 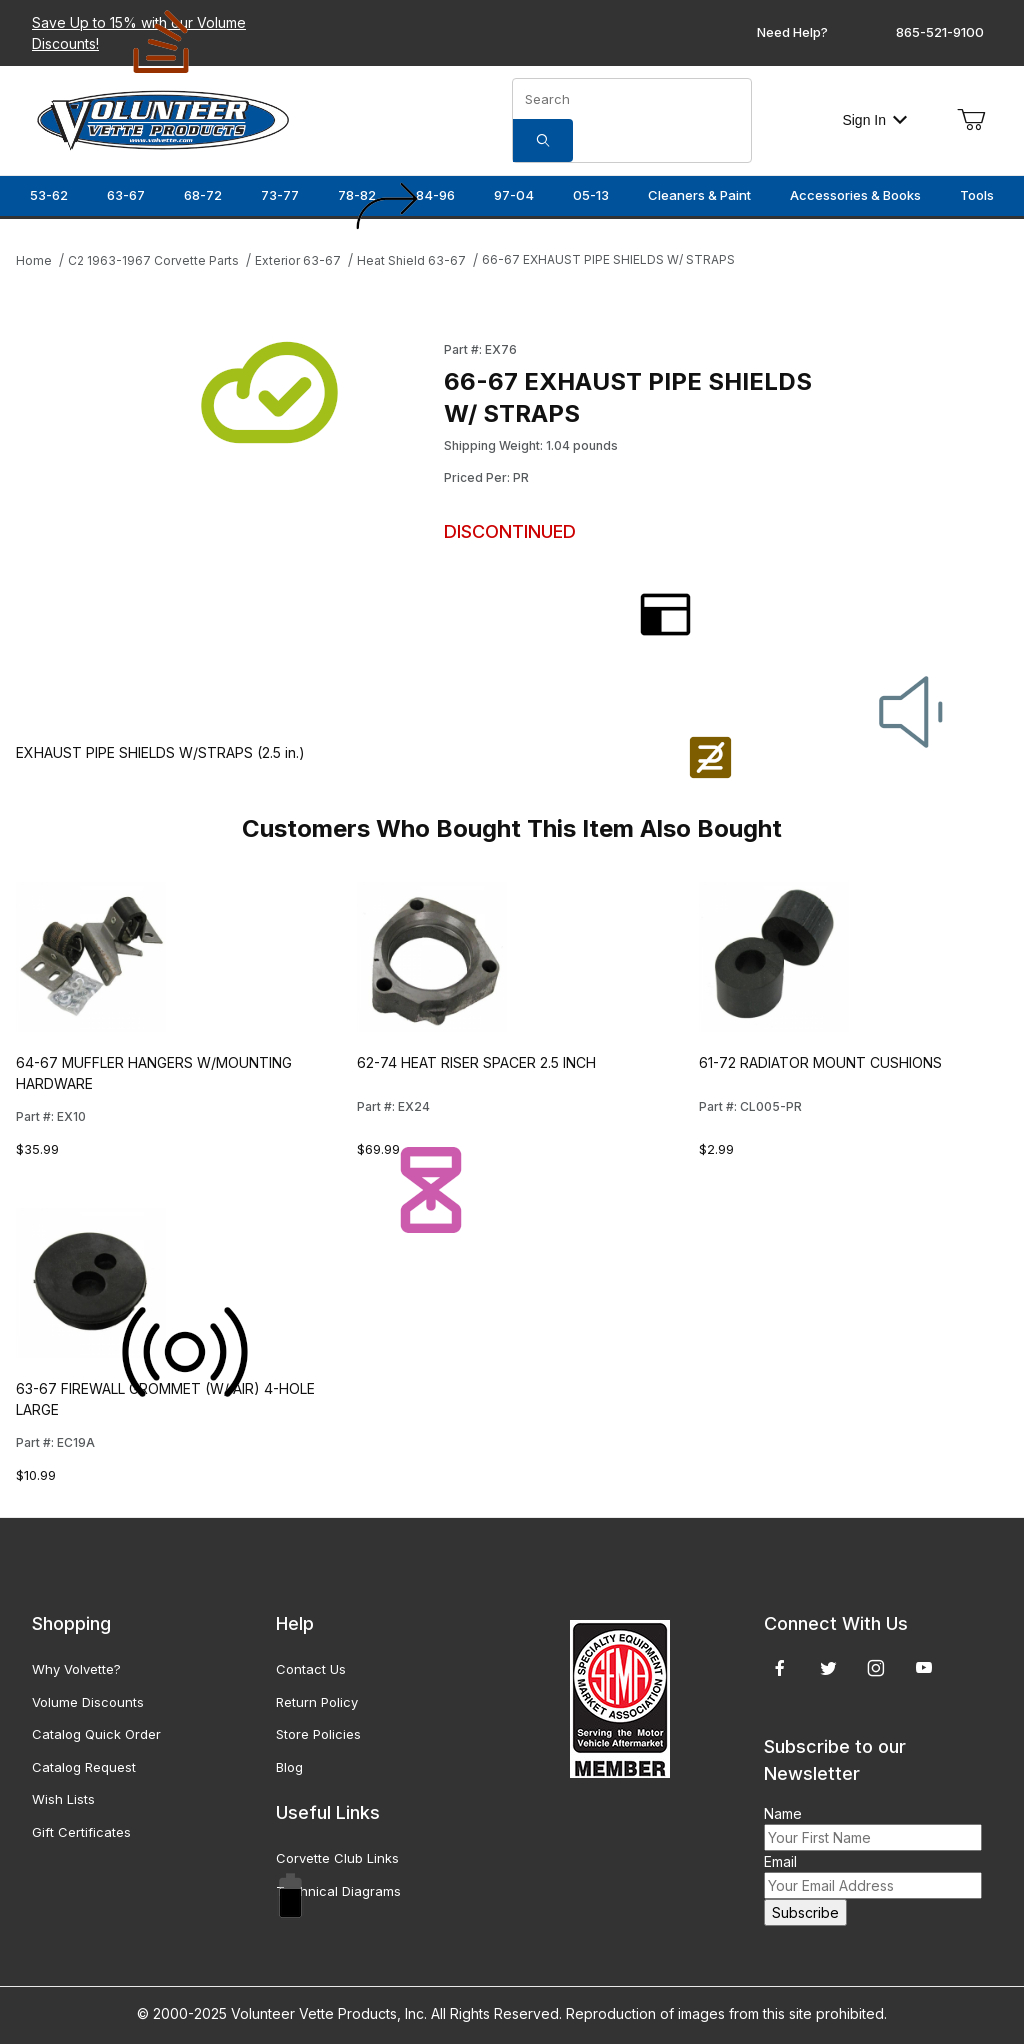 What do you see at coordinates (269, 392) in the screenshot?
I see `file successfully uploaded to cloud storage` at bounding box center [269, 392].